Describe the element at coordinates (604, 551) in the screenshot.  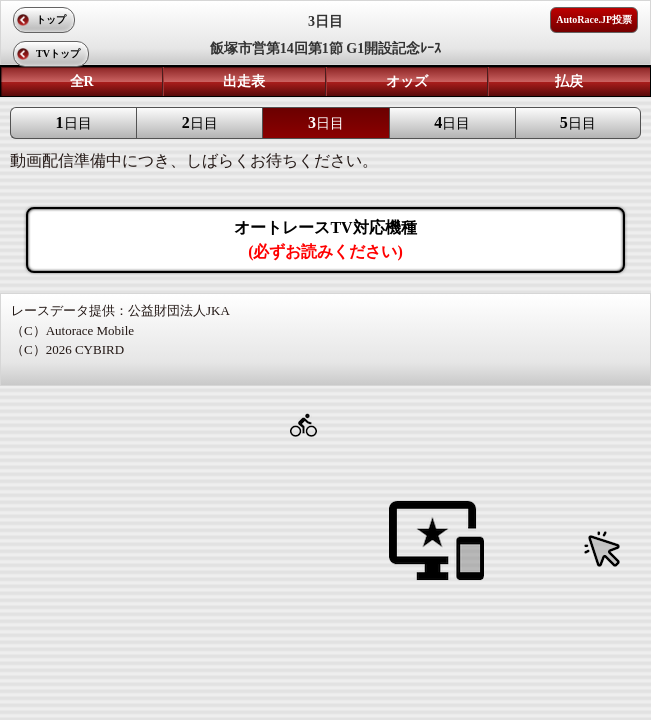
I see `click or tap to interact` at that location.